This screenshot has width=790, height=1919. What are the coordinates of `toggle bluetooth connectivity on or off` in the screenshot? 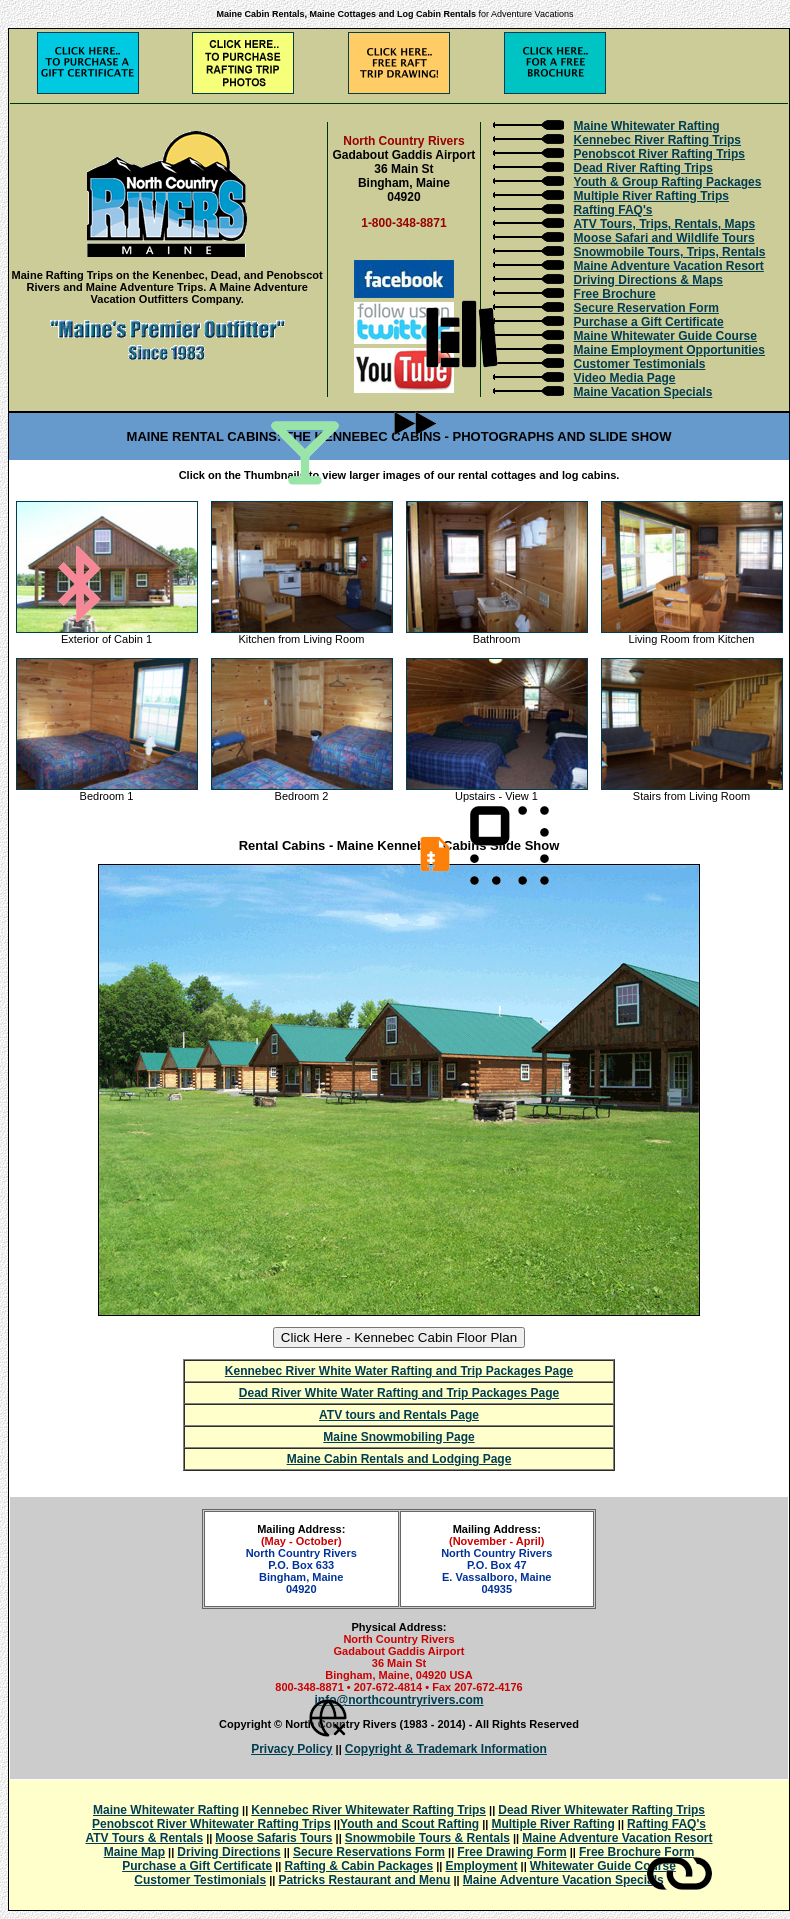 It's located at (80, 584).